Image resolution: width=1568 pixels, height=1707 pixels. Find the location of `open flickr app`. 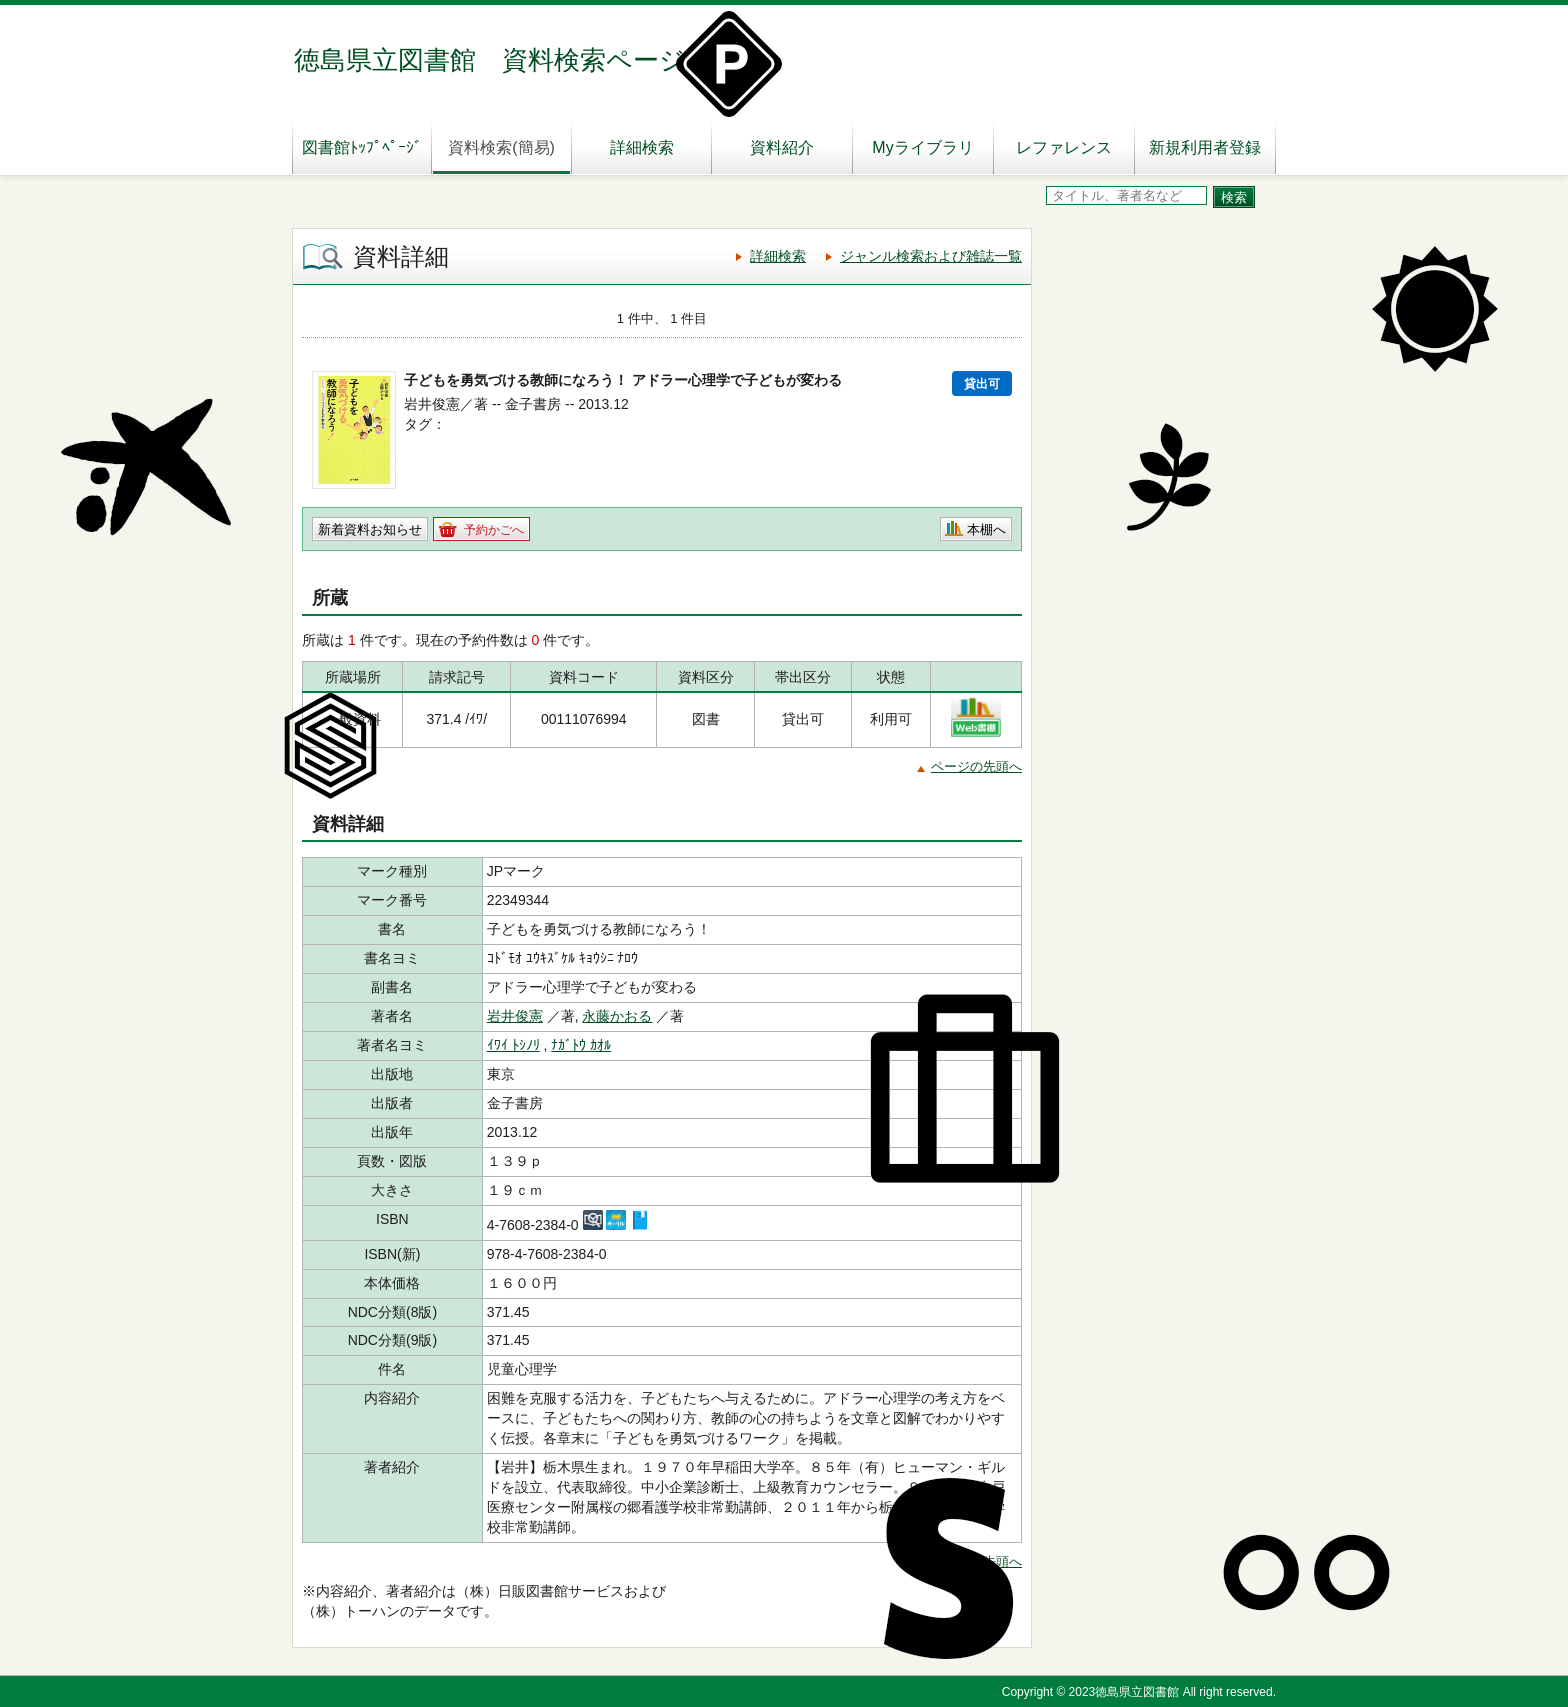

open flickr app is located at coordinates (1306, 1572).